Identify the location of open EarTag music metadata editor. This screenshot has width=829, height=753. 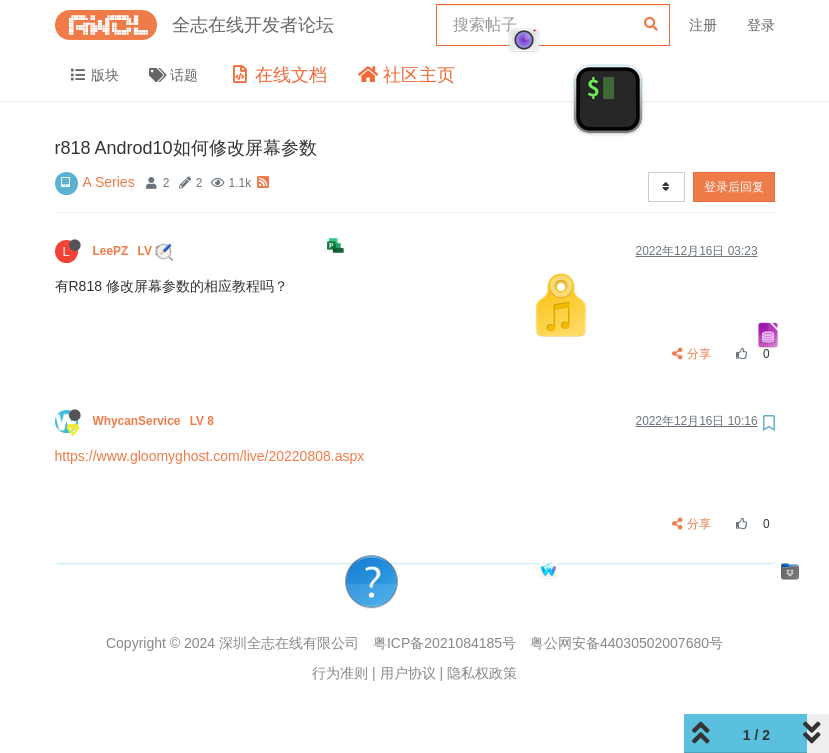
(561, 305).